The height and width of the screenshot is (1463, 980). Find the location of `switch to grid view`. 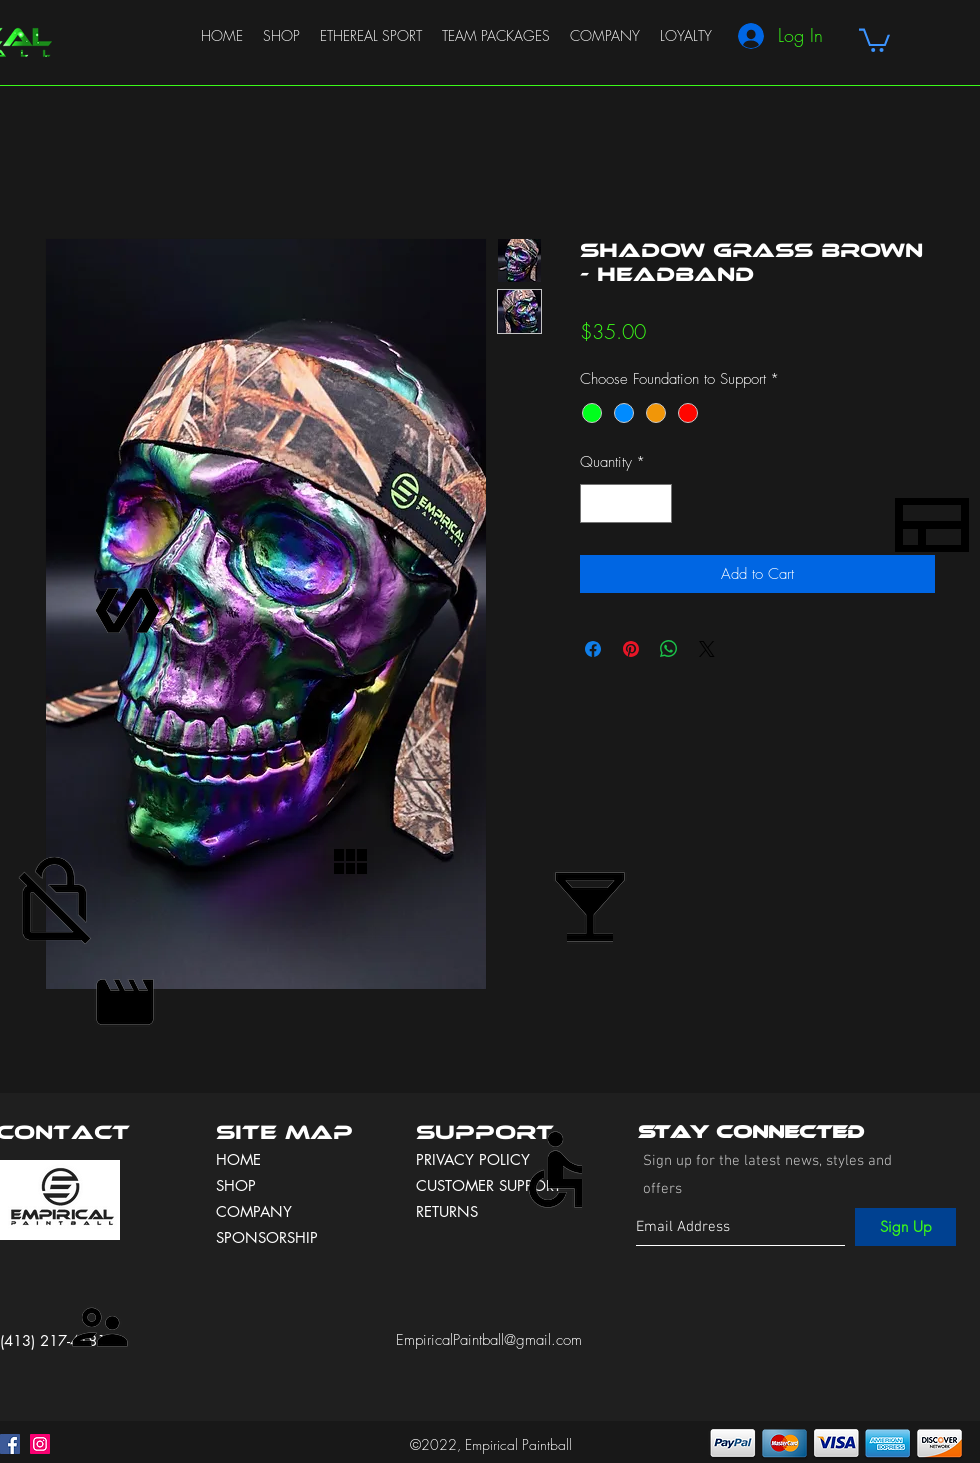

switch to grid view is located at coordinates (349, 862).